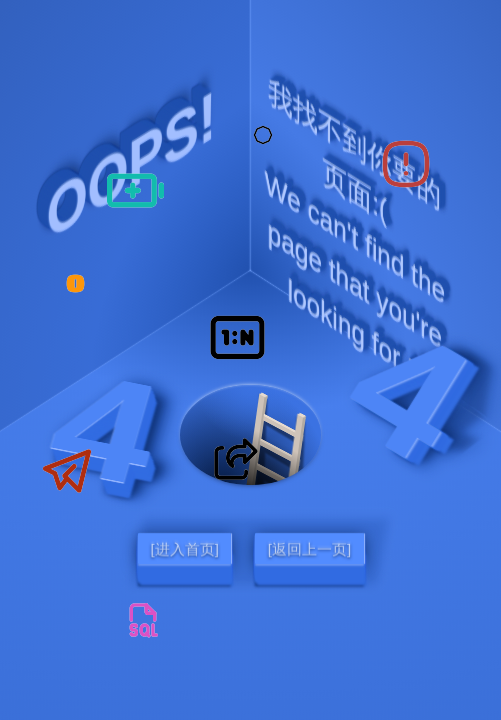 The width and height of the screenshot is (501, 720). Describe the element at coordinates (135, 190) in the screenshot. I see `add or extend battery life` at that location.